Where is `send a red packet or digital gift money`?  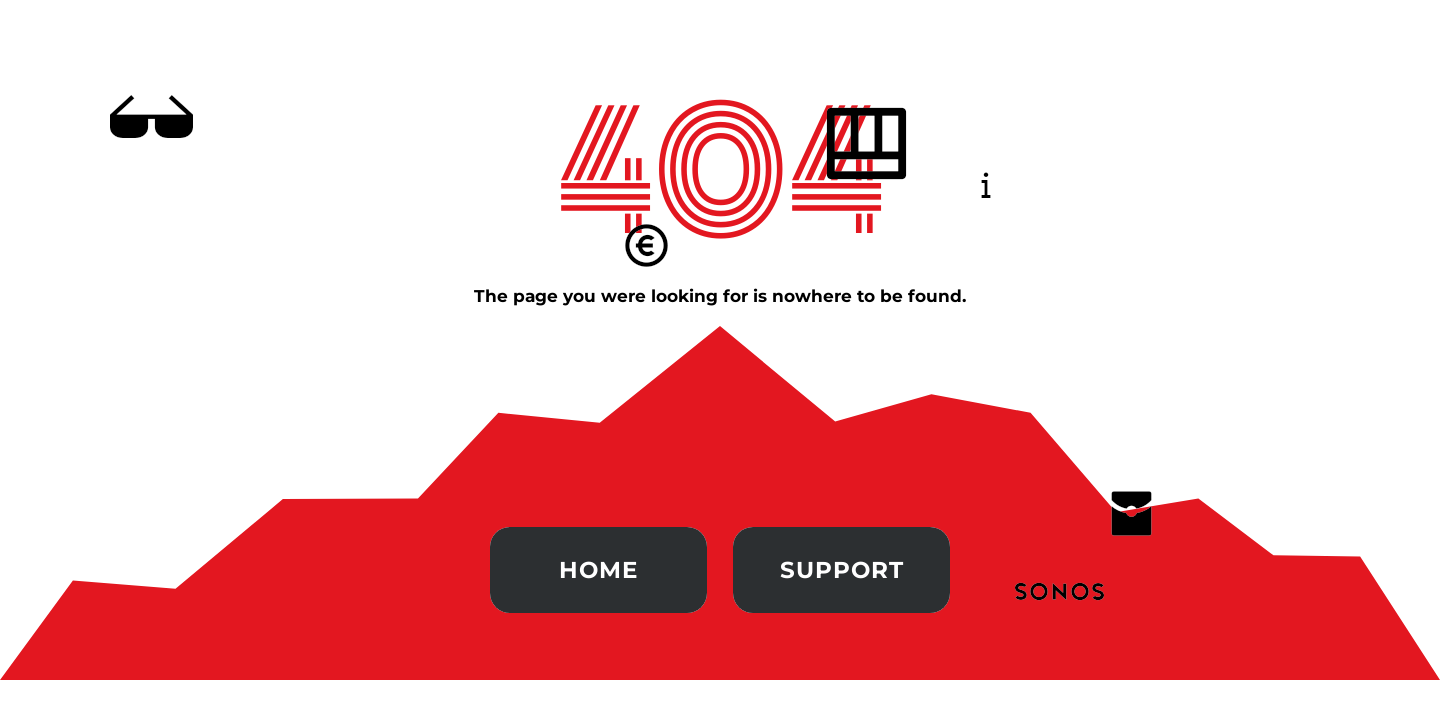 send a red packet or digital gift money is located at coordinates (1131, 513).